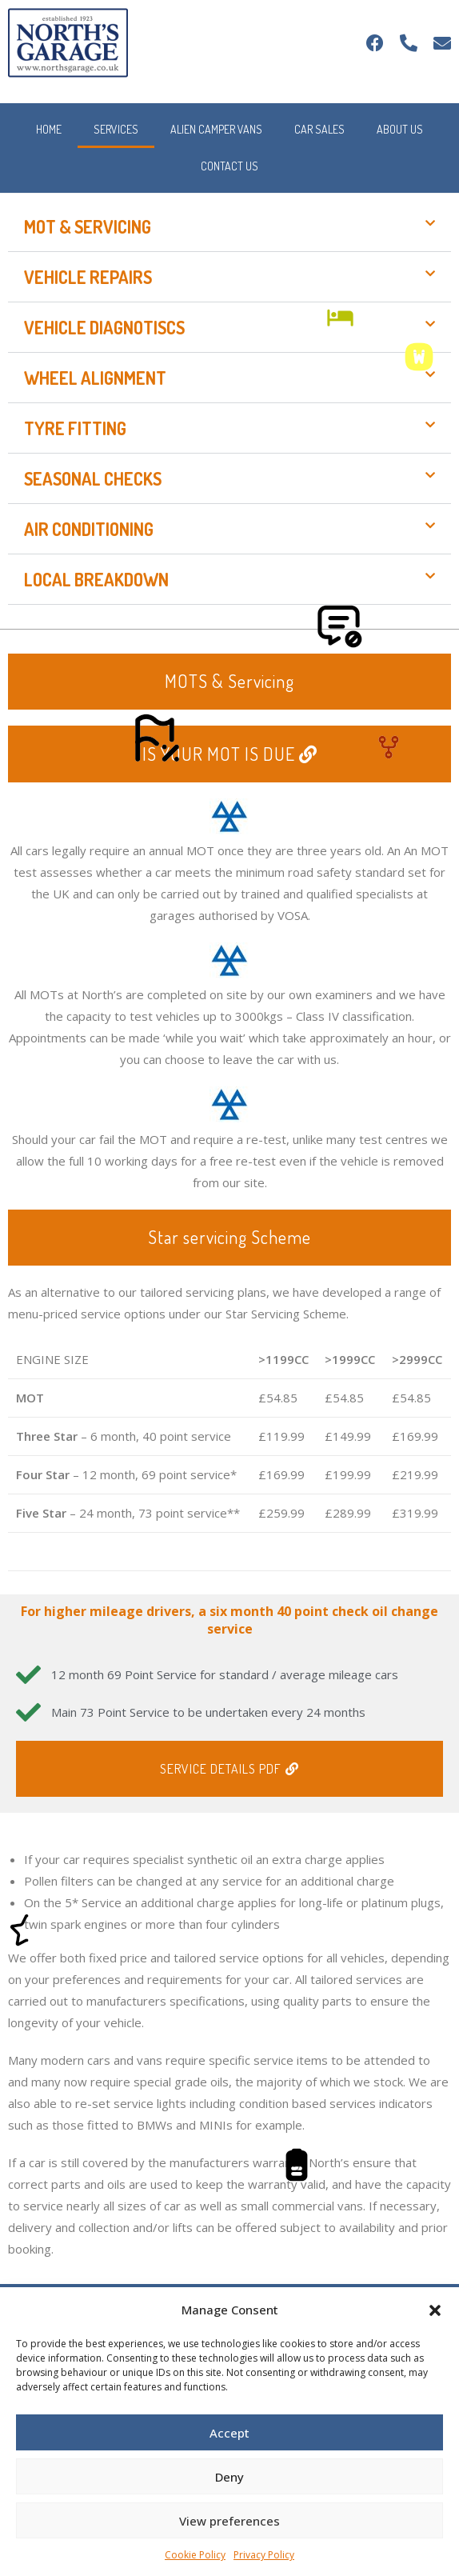  I want to click on cancel or delete a message, so click(338, 624).